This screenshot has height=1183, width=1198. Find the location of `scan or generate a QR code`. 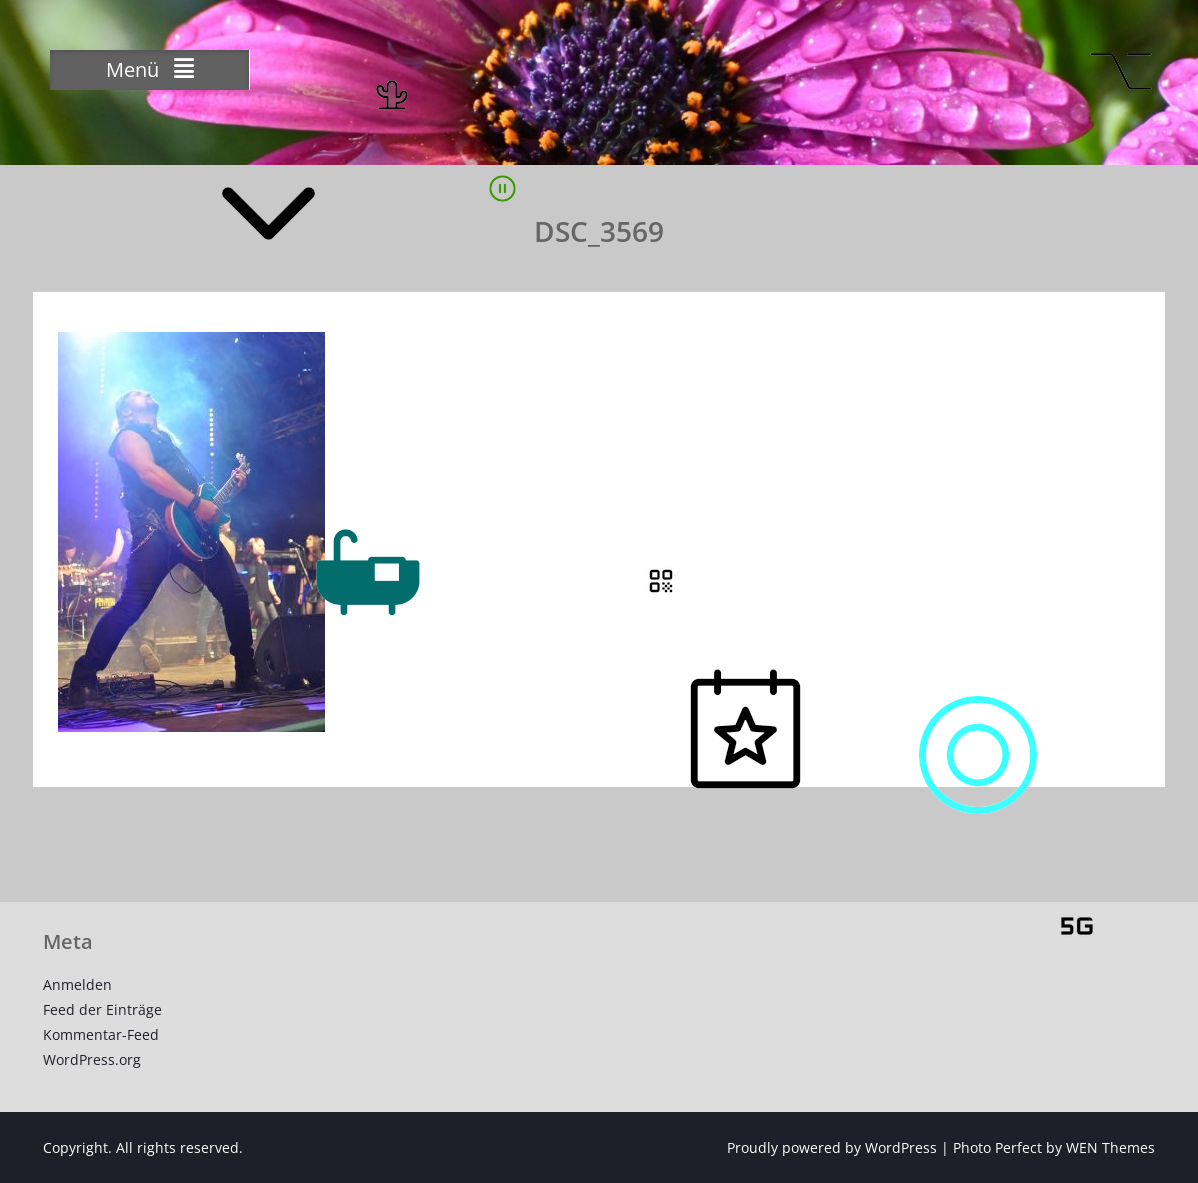

scan or generate a QR code is located at coordinates (661, 581).